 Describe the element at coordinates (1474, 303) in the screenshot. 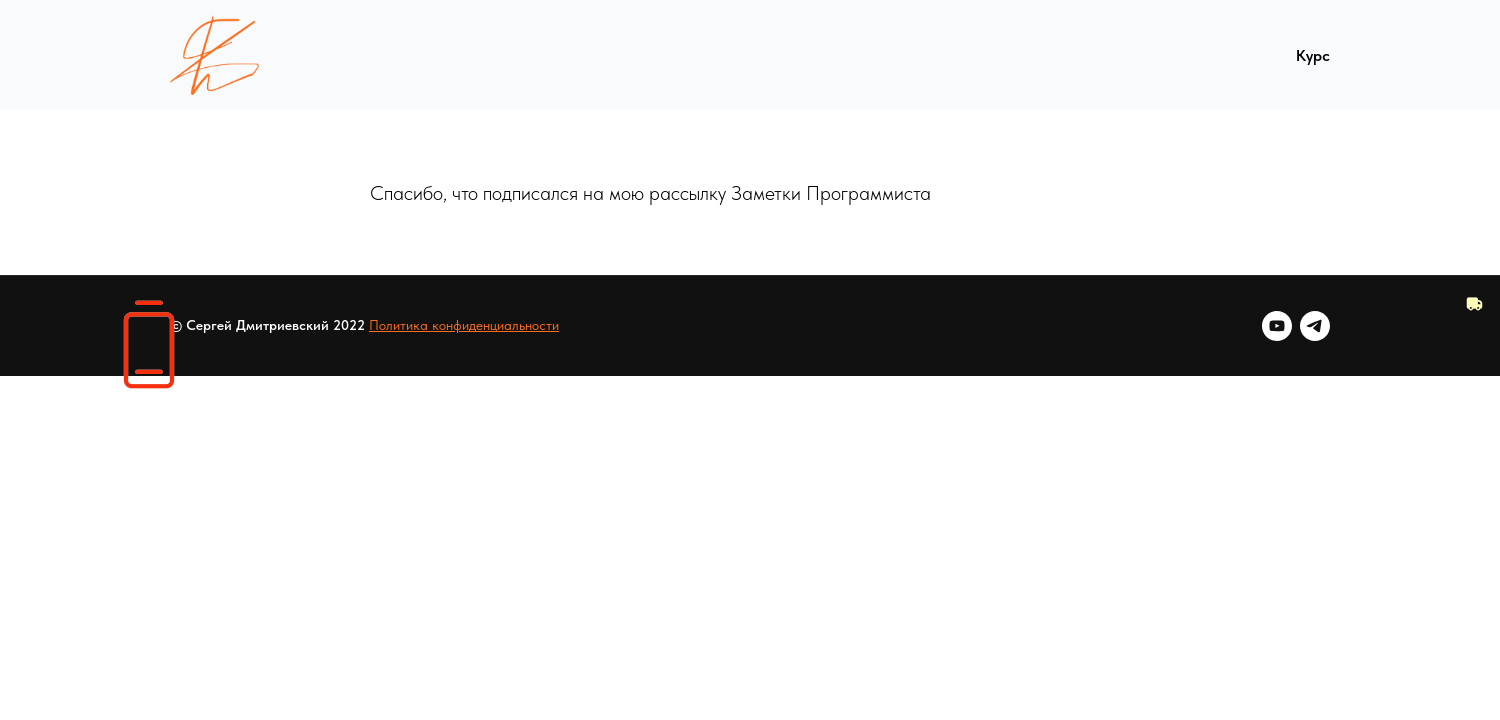

I see `view shipping or delivery status` at that location.